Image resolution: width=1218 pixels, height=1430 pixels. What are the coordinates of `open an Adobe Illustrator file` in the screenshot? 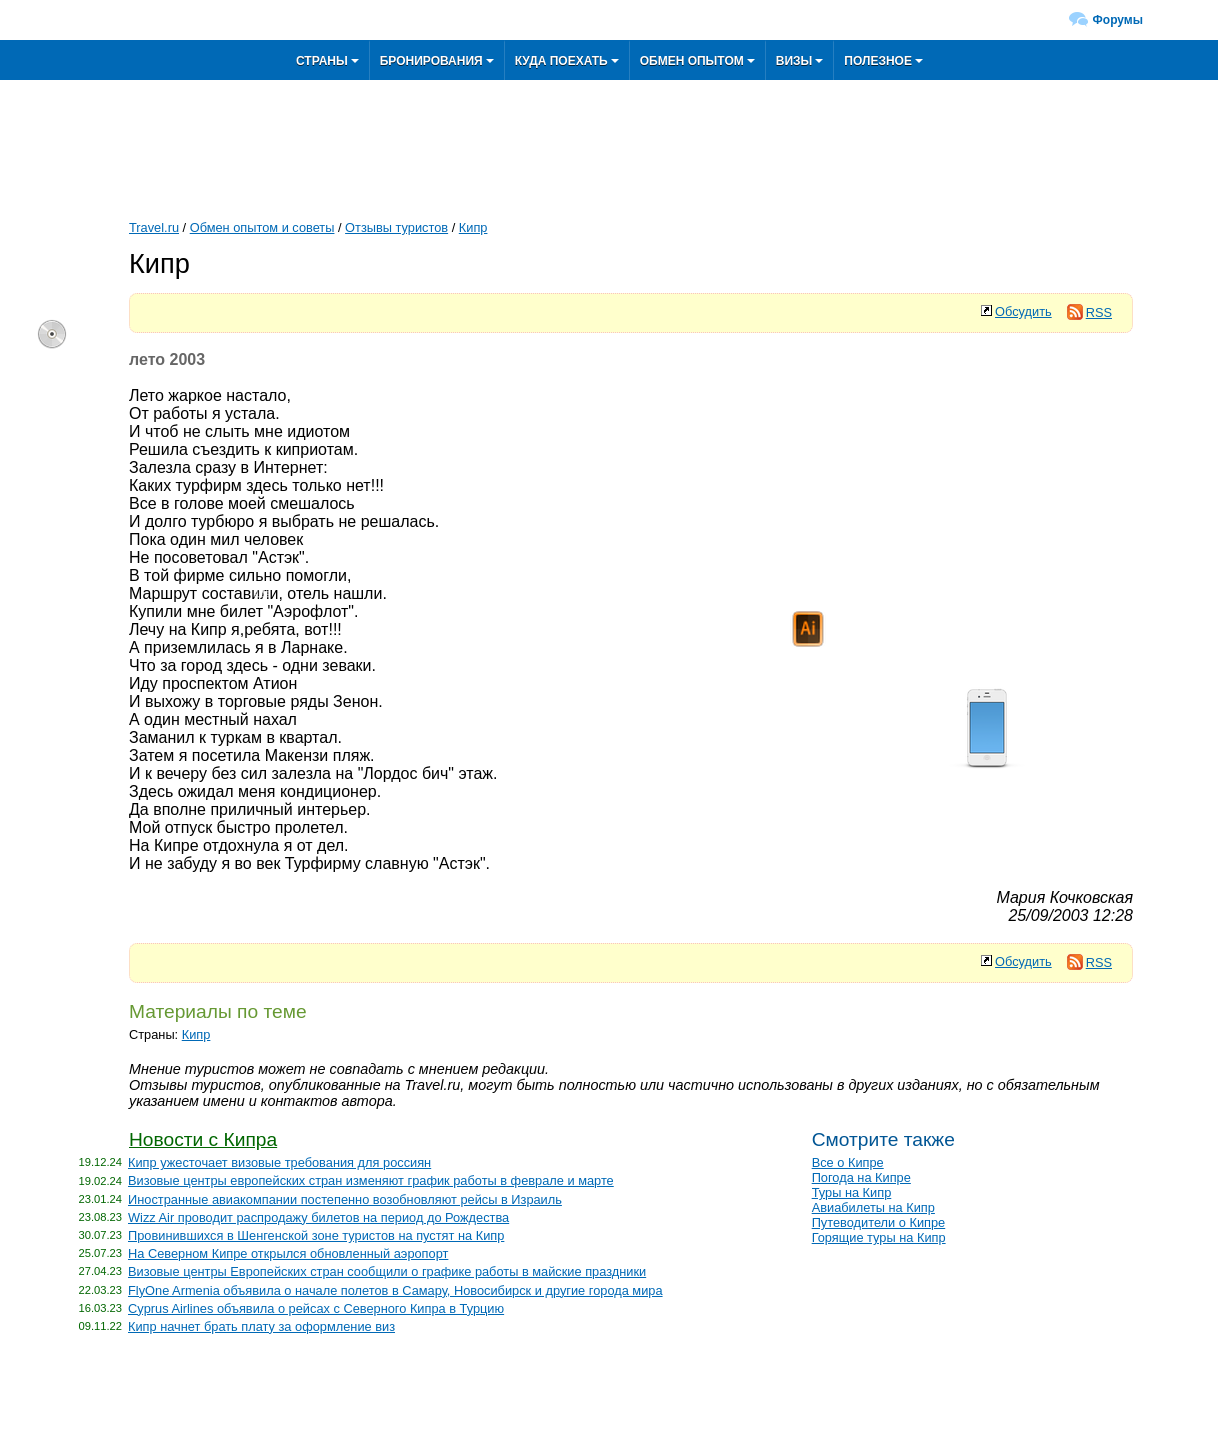 It's located at (808, 629).